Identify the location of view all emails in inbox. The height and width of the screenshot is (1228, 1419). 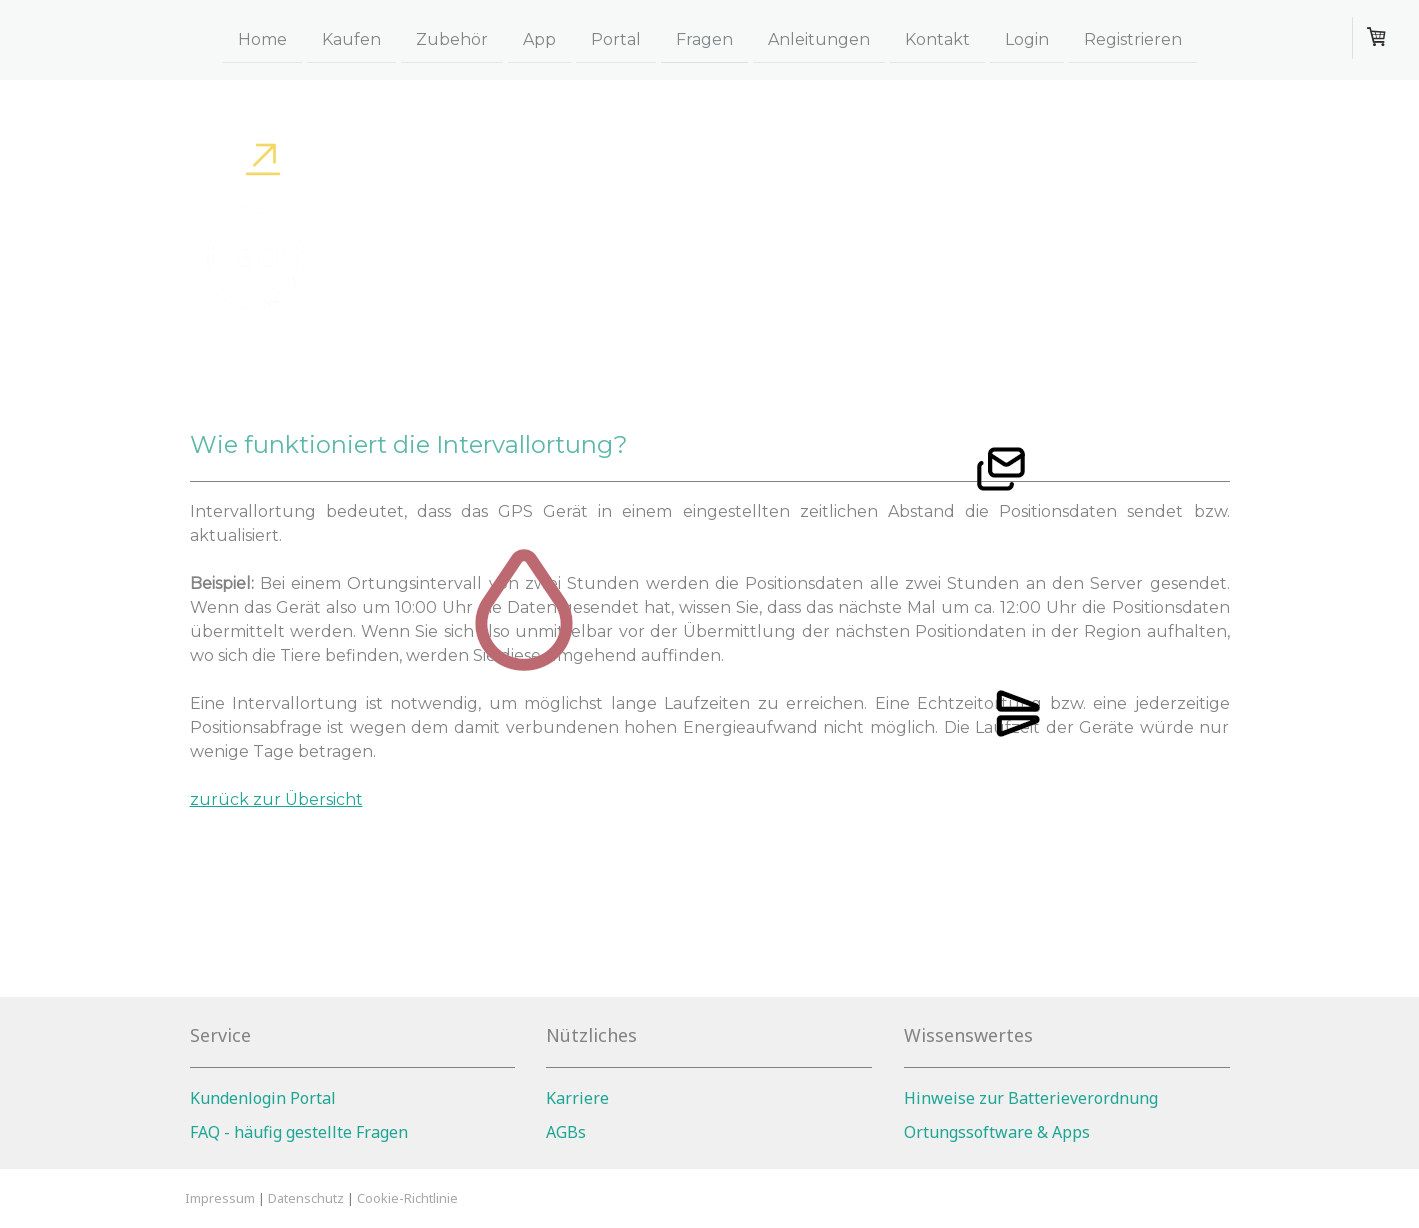
(1001, 469).